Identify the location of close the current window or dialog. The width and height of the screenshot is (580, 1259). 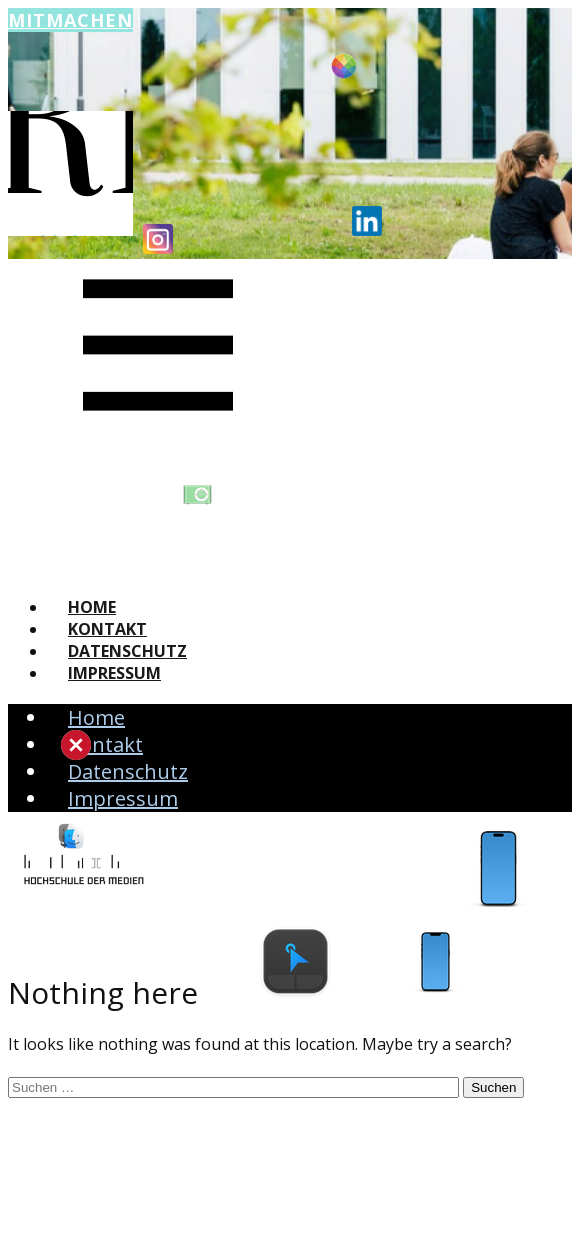
(76, 745).